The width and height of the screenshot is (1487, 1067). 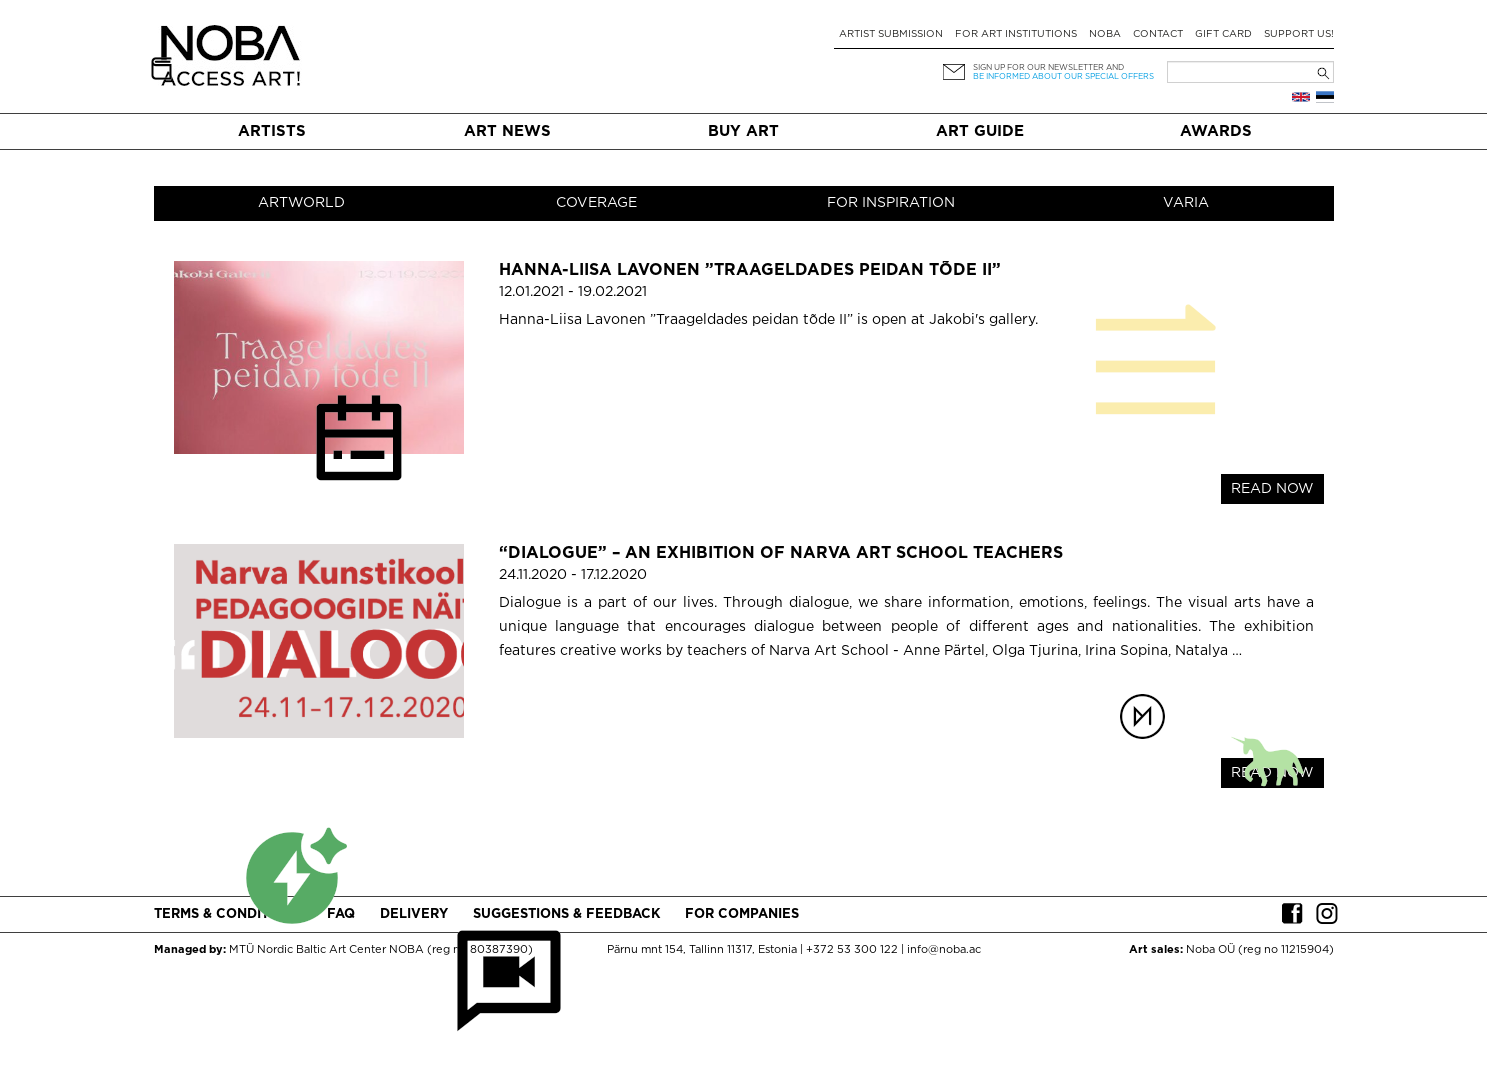 What do you see at coordinates (1155, 366) in the screenshot?
I see `play items in sequential order` at bounding box center [1155, 366].